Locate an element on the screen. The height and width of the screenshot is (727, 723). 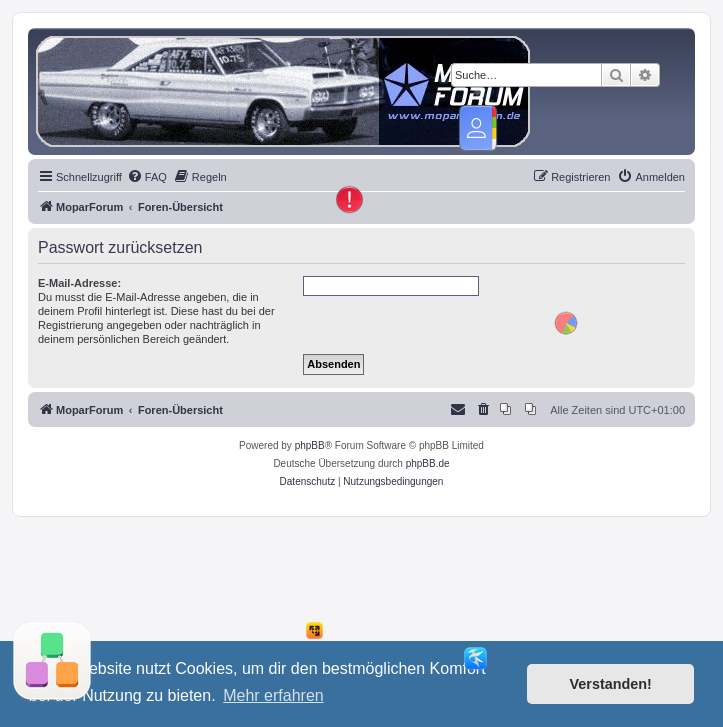
open kate text editor is located at coordinates (475, 658).